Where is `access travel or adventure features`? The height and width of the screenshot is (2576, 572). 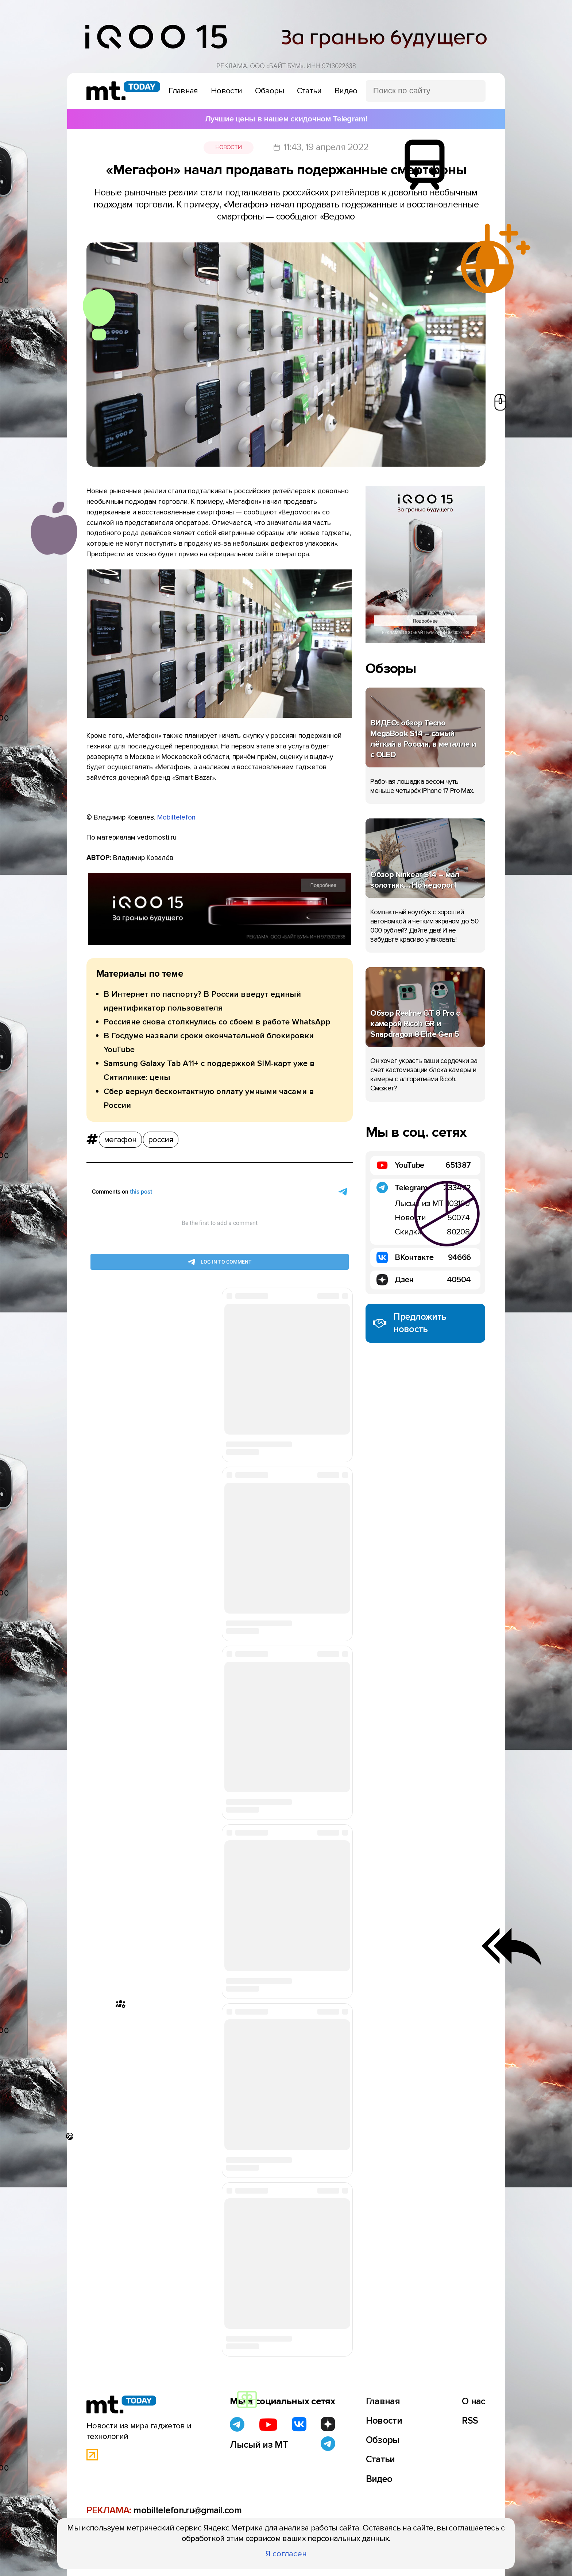 access travel or adventure features is located at coordinates (99, 315).